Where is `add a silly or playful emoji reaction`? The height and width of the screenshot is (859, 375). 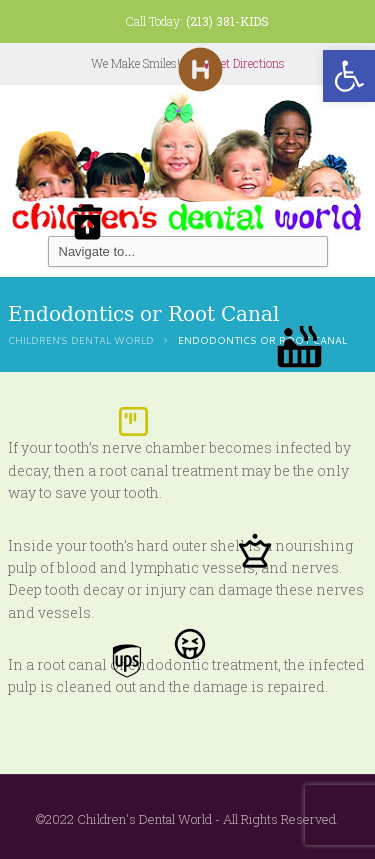
add a silly or playful emoji reaction is located at coordinates (190, 644).